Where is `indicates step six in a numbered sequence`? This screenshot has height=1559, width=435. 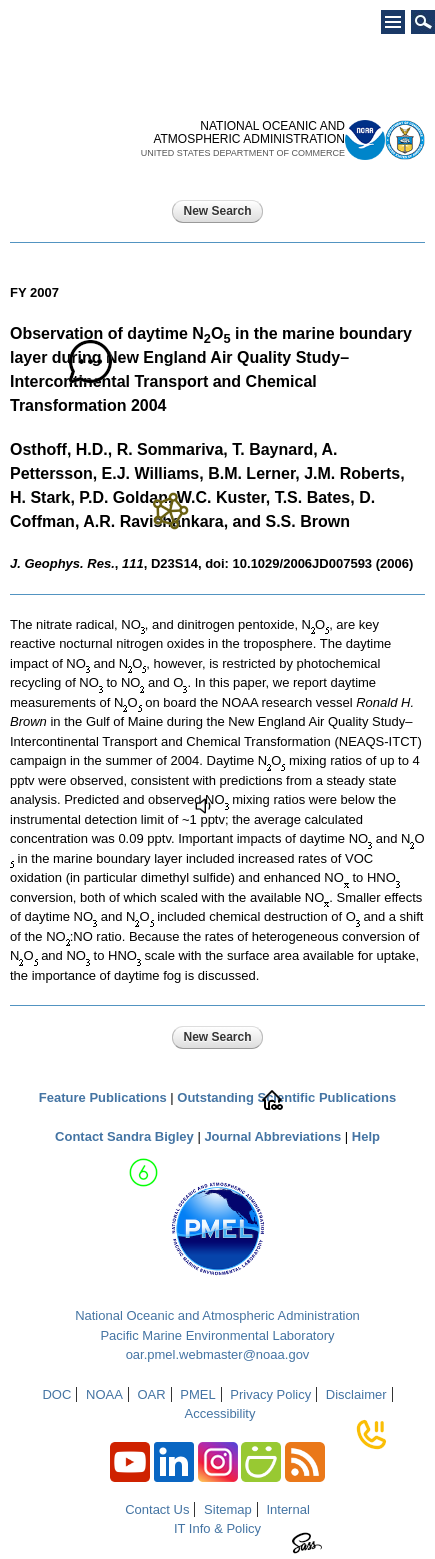
indicates step six in a numbered sequence is located at coordinates (143, 1172).